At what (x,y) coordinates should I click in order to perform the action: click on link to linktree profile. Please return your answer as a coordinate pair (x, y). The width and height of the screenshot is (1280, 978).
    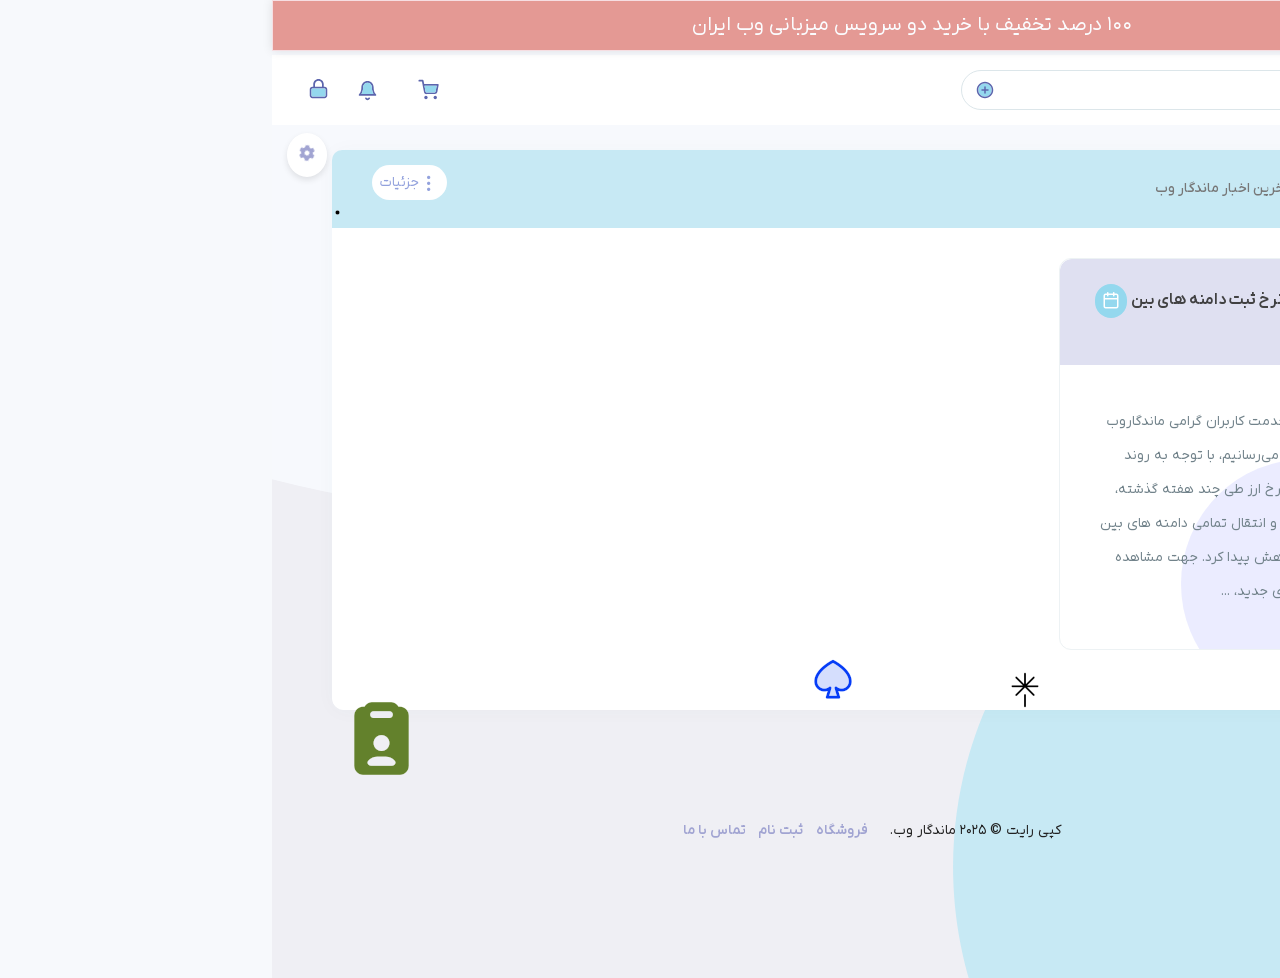
    Looking at the image, I should click on (1025, 690).